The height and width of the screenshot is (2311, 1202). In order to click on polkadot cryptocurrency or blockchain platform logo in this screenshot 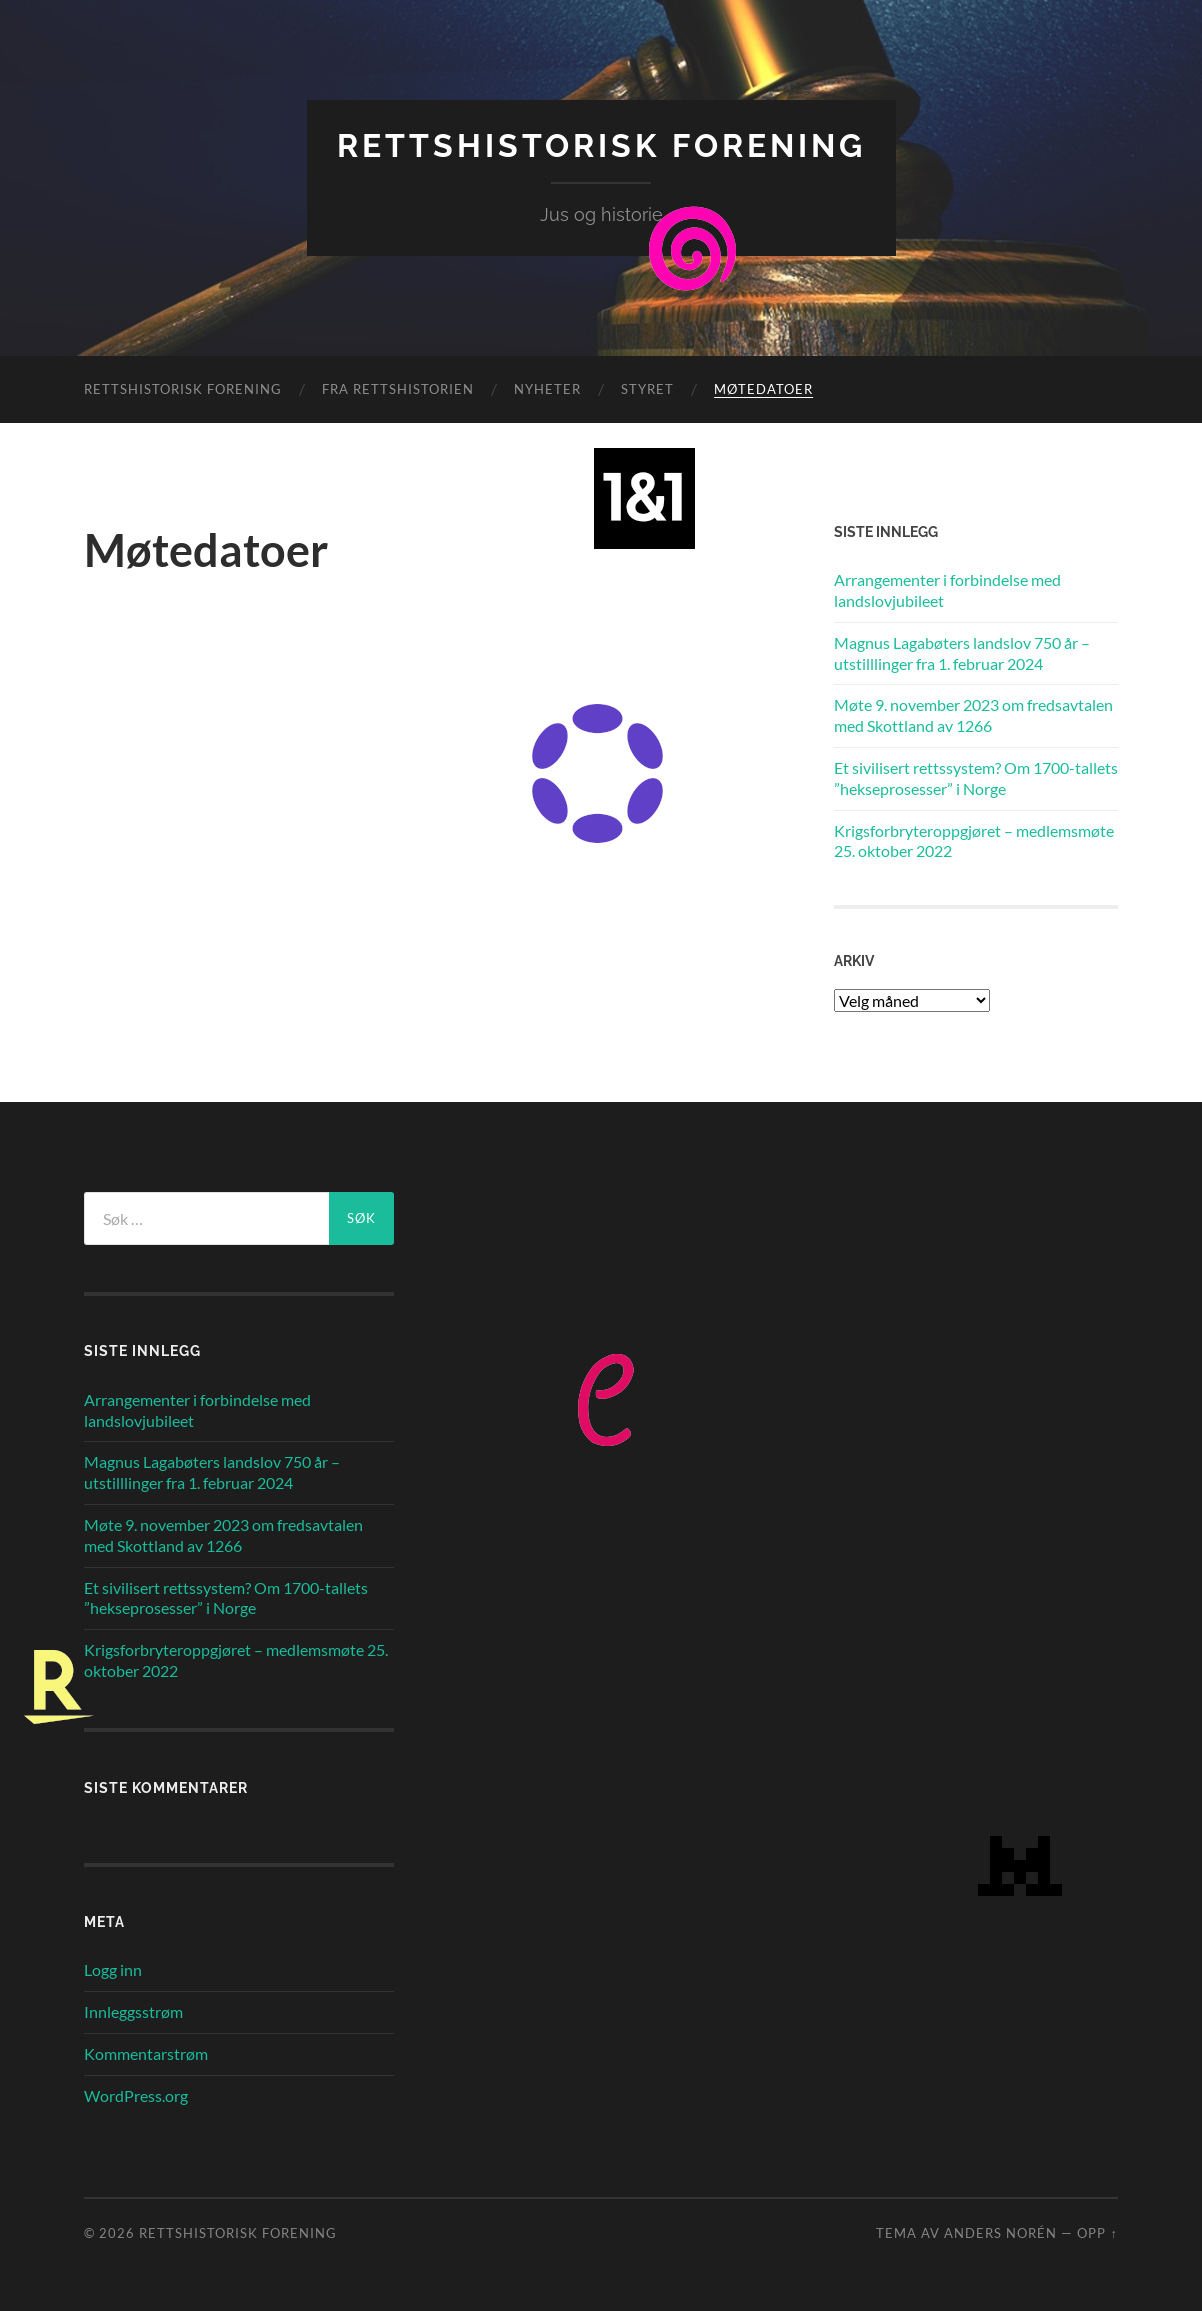, I will do `click(597, 773)`.